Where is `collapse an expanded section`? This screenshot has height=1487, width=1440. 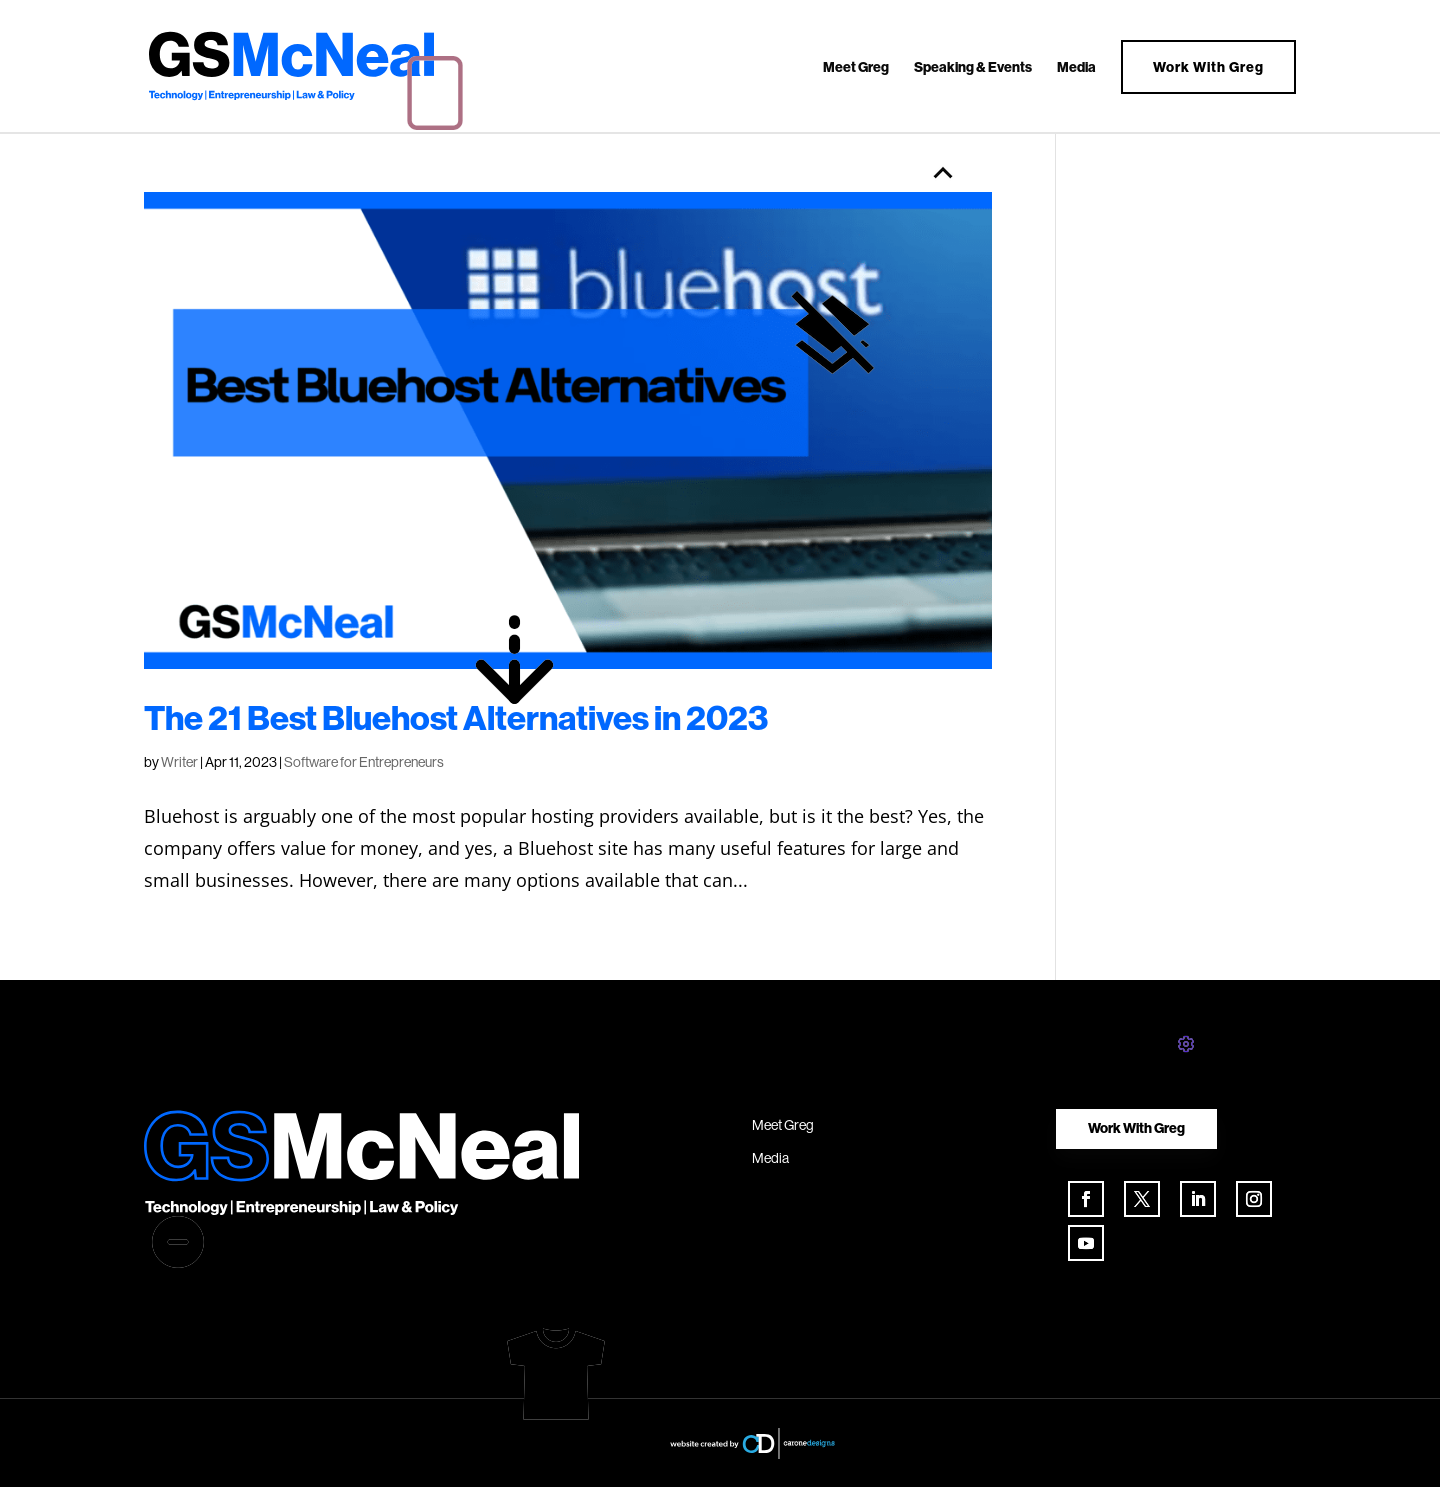
collapse an expanded section is located at coordinates (943, 173).